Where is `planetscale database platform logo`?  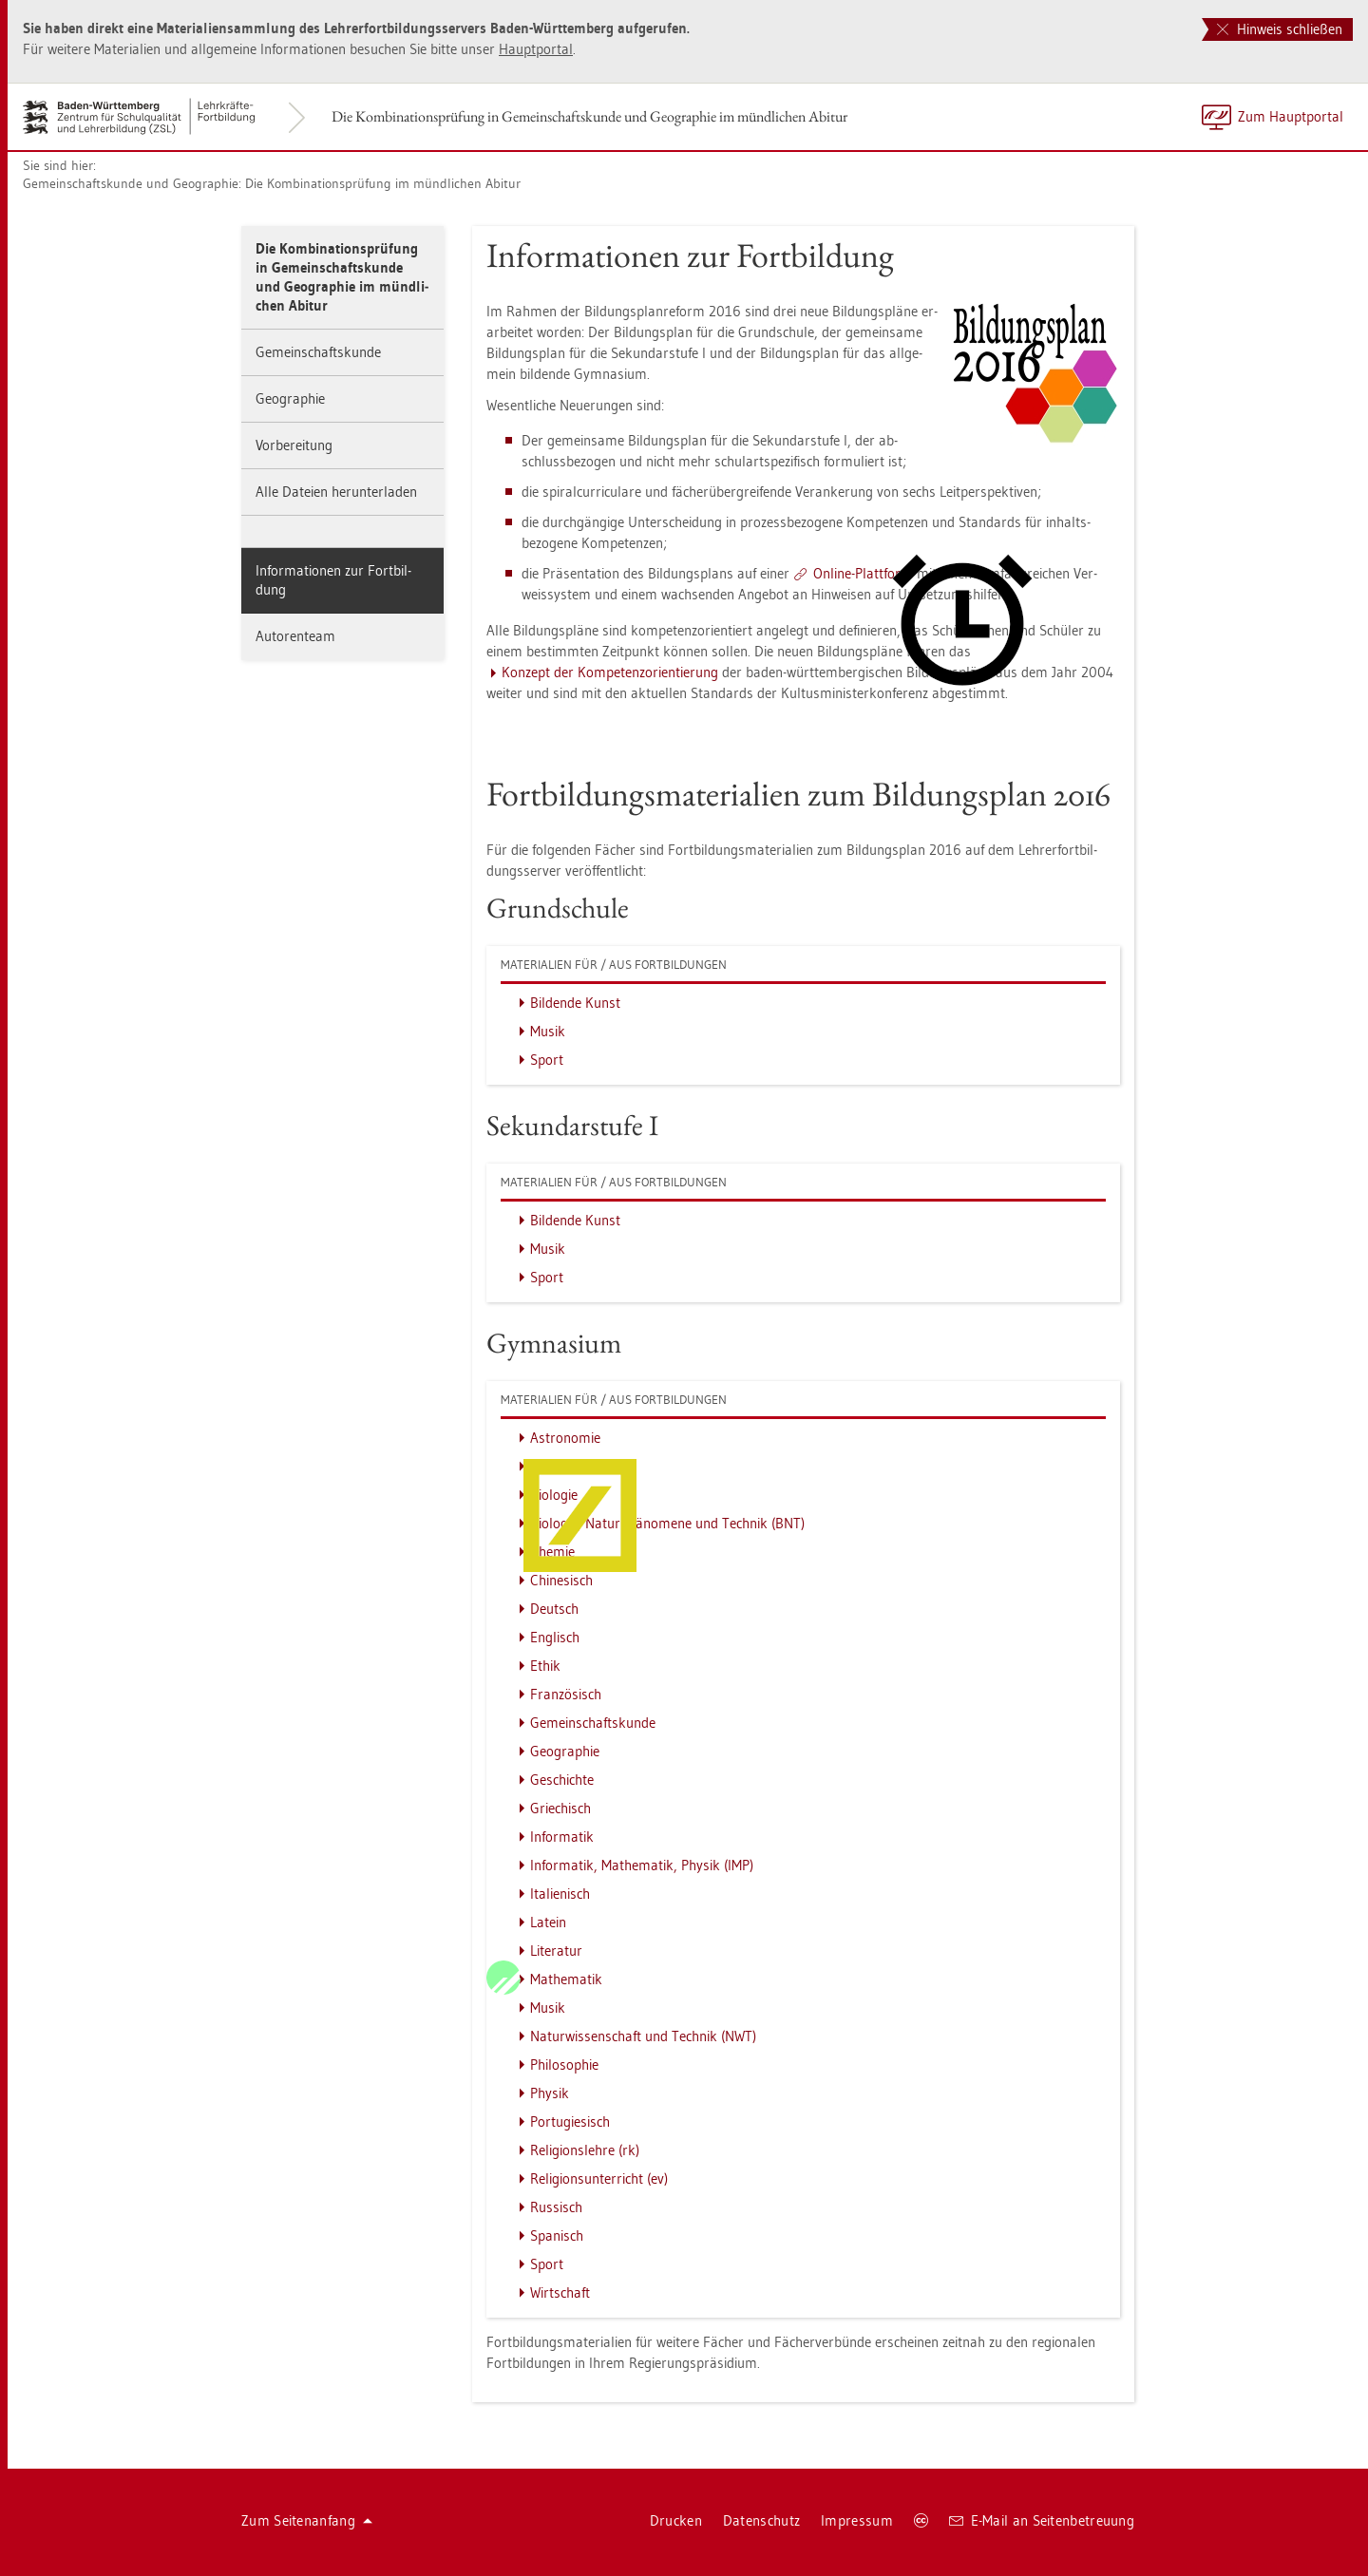
planetscale database platform logo is located at coordinates (504, 1978).